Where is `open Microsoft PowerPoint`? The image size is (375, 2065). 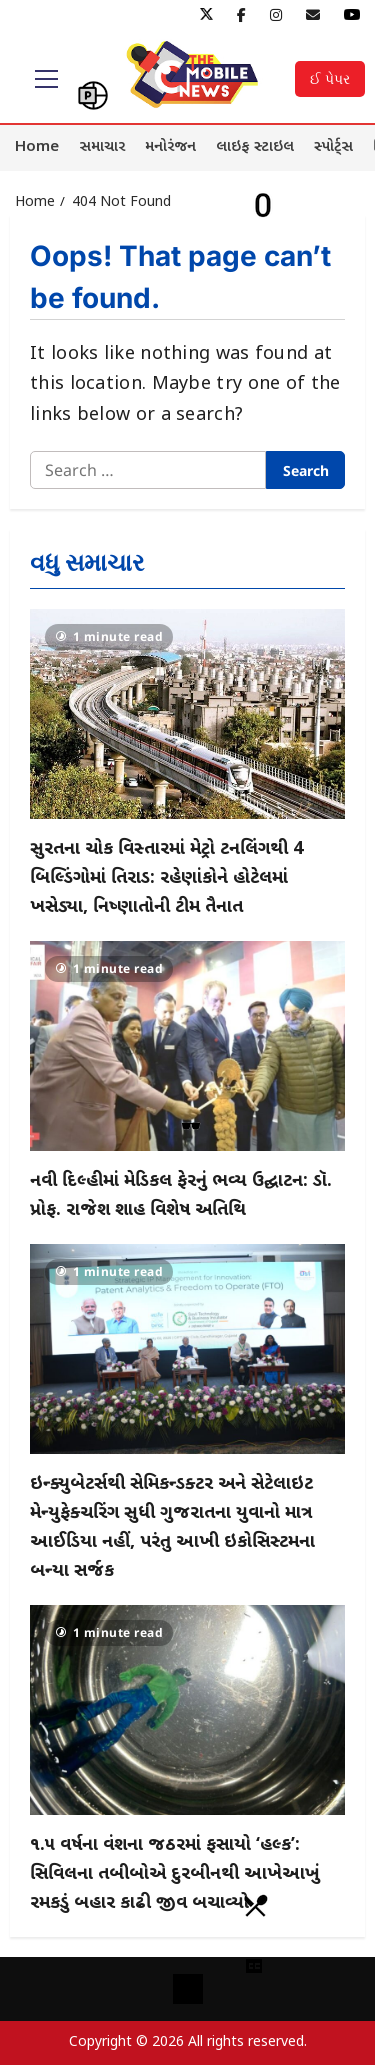 open Microsoft PowerPoint is located at coordinates (92, 95).